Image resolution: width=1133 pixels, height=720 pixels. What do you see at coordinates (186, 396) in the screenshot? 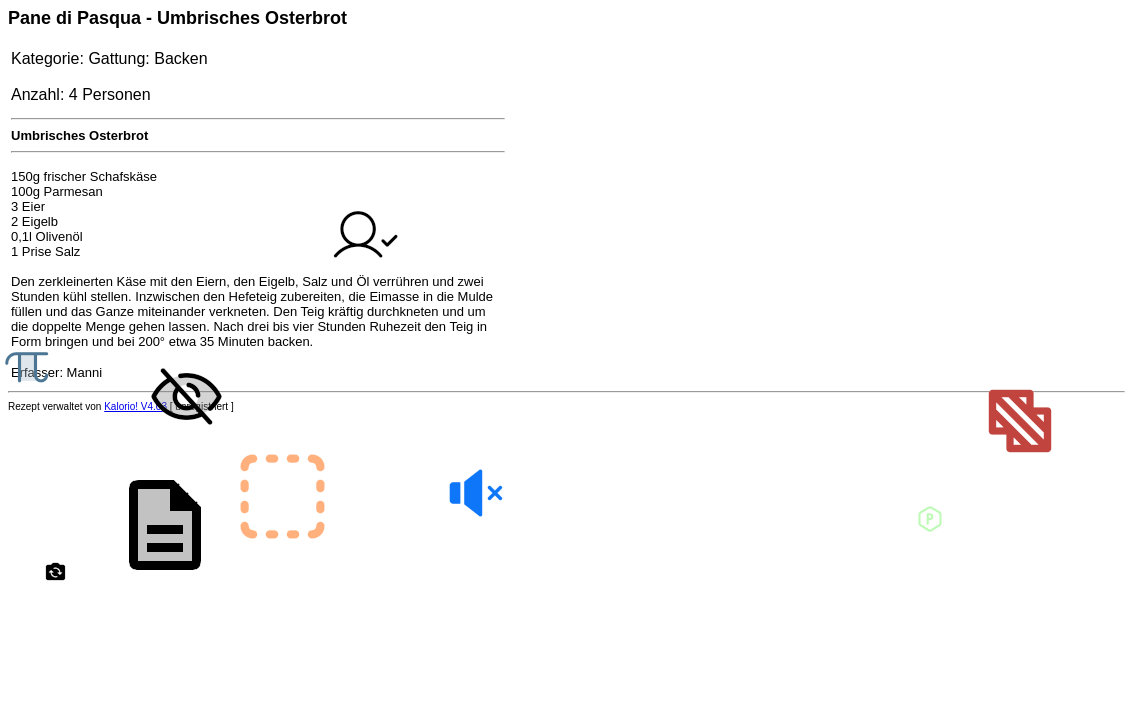
I see `hide password or sensitive content` at bounding box center [186, 396].